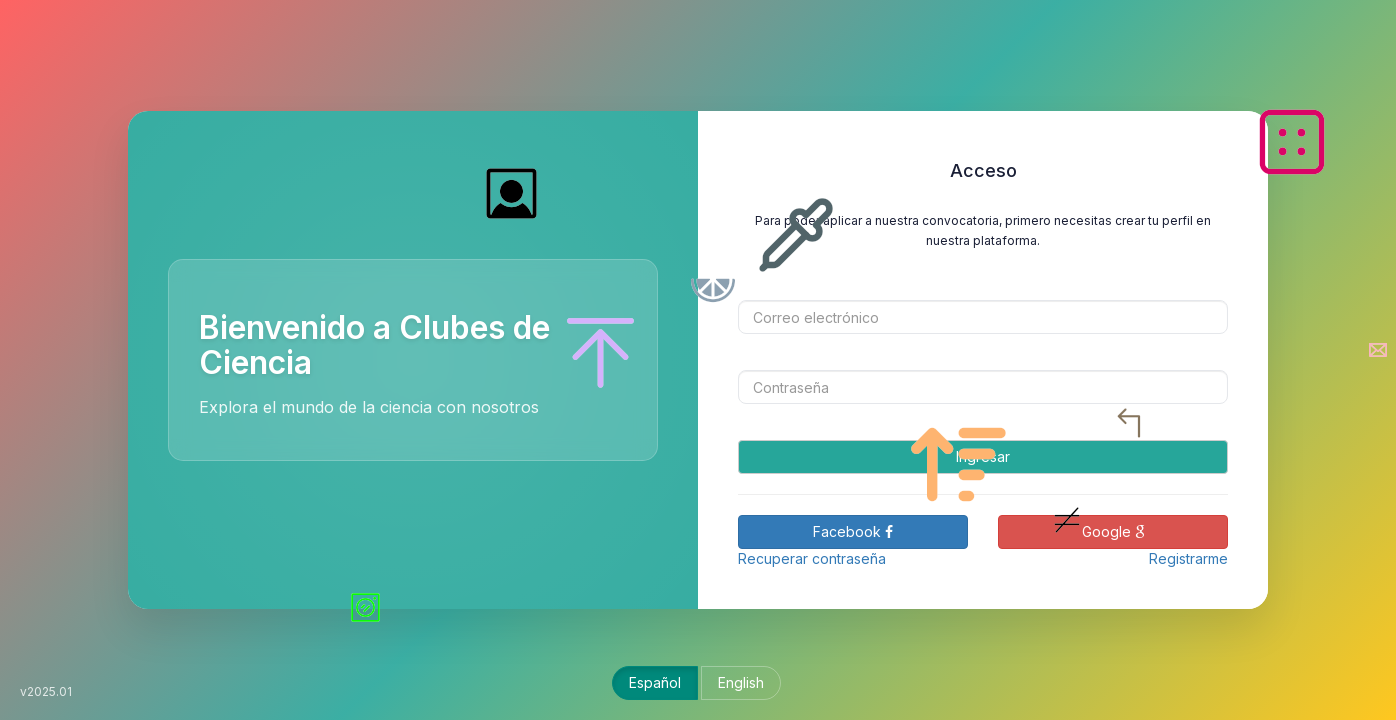 This screenshot has height=720, width=1396. What do you see at coordinates (958, 464) in the screenshot?
I see `sort items in ascending order` at bounding box center [958, 464].